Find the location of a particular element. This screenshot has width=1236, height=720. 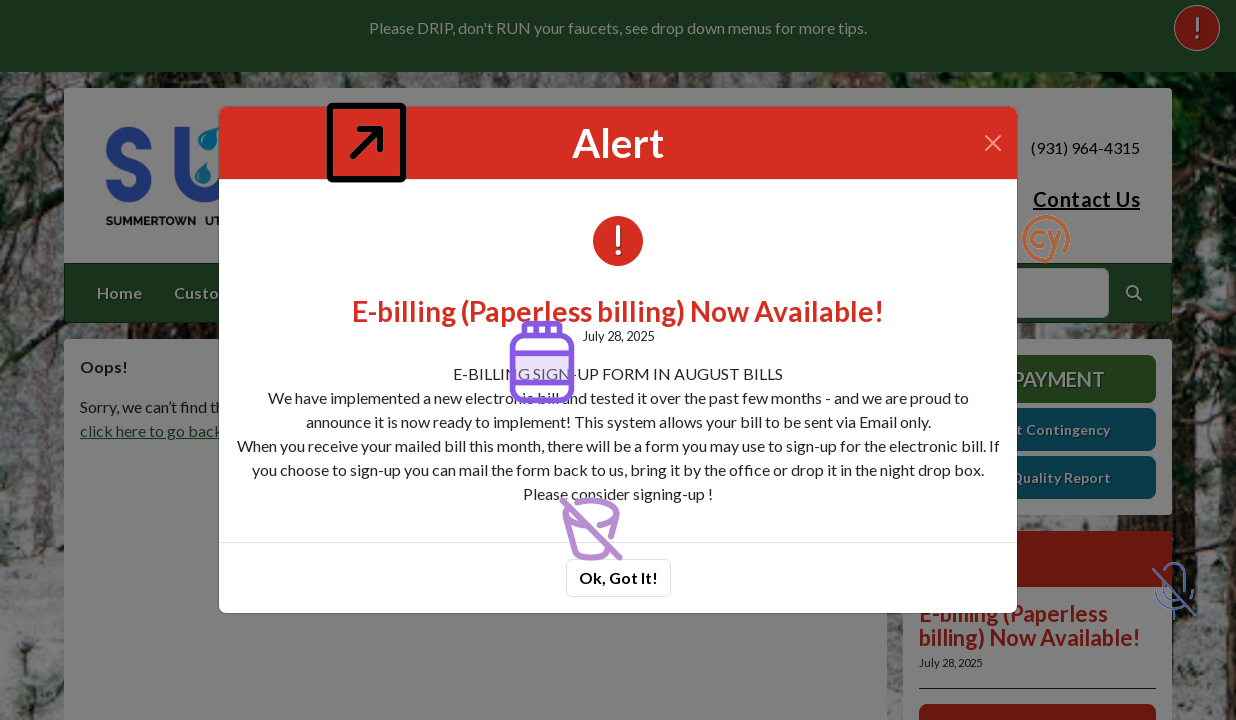

cypress testing framework logo is located at coordinates (1046, 239).